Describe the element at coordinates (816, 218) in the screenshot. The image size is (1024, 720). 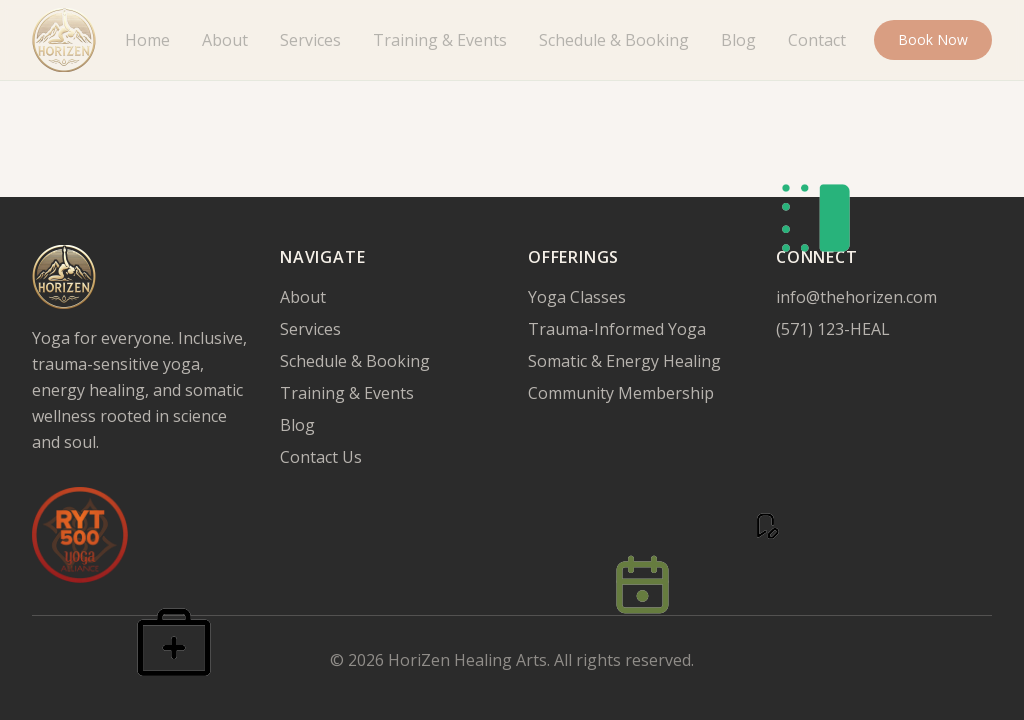
I see `align content to the right edge` at that location.